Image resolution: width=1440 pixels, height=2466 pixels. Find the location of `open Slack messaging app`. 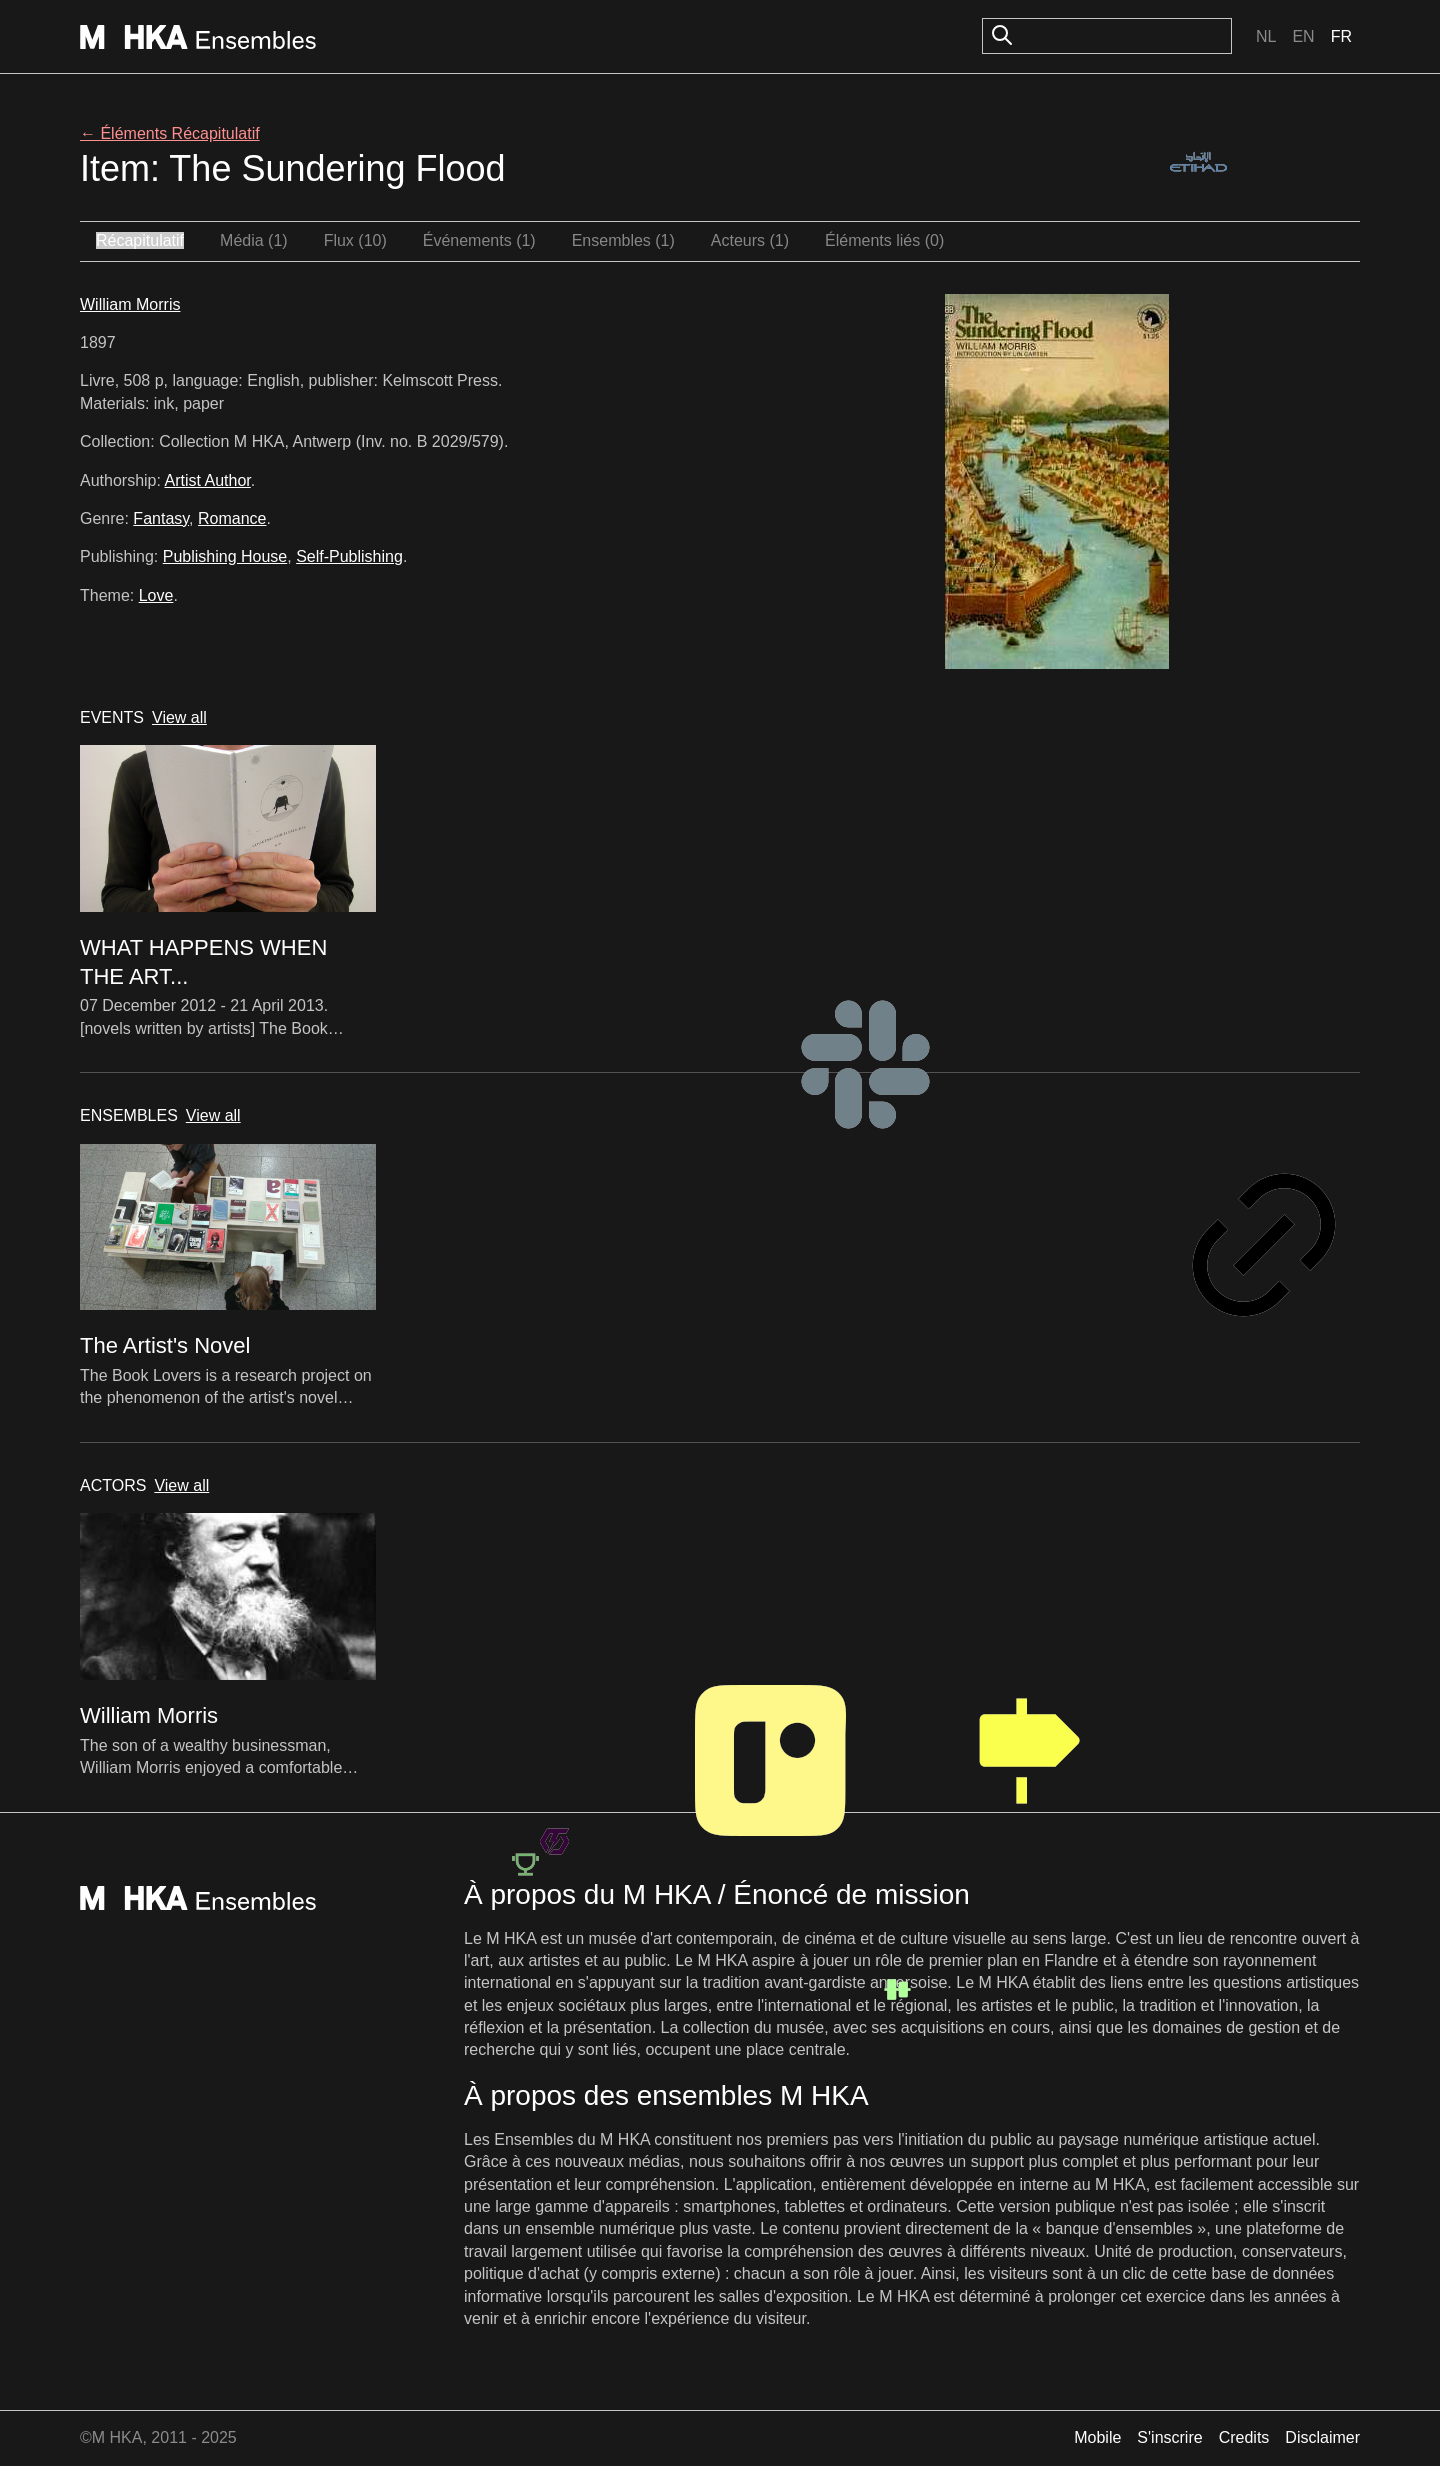

open Slack messaging app is located at coordinates (865, 1064).